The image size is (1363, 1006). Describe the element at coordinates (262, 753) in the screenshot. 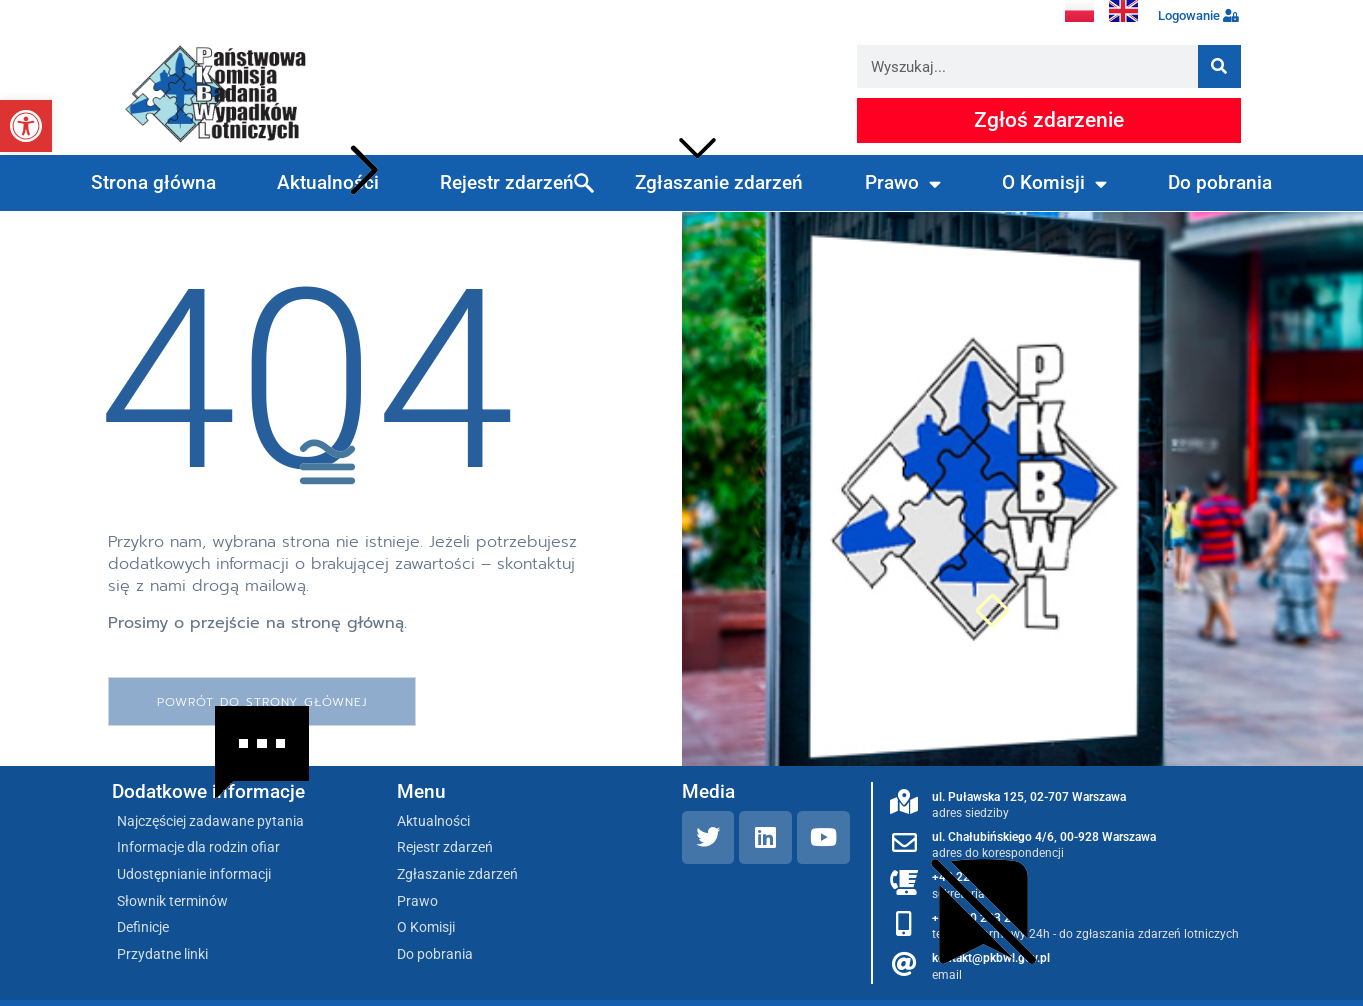

I see `open text messaging app` at that location.